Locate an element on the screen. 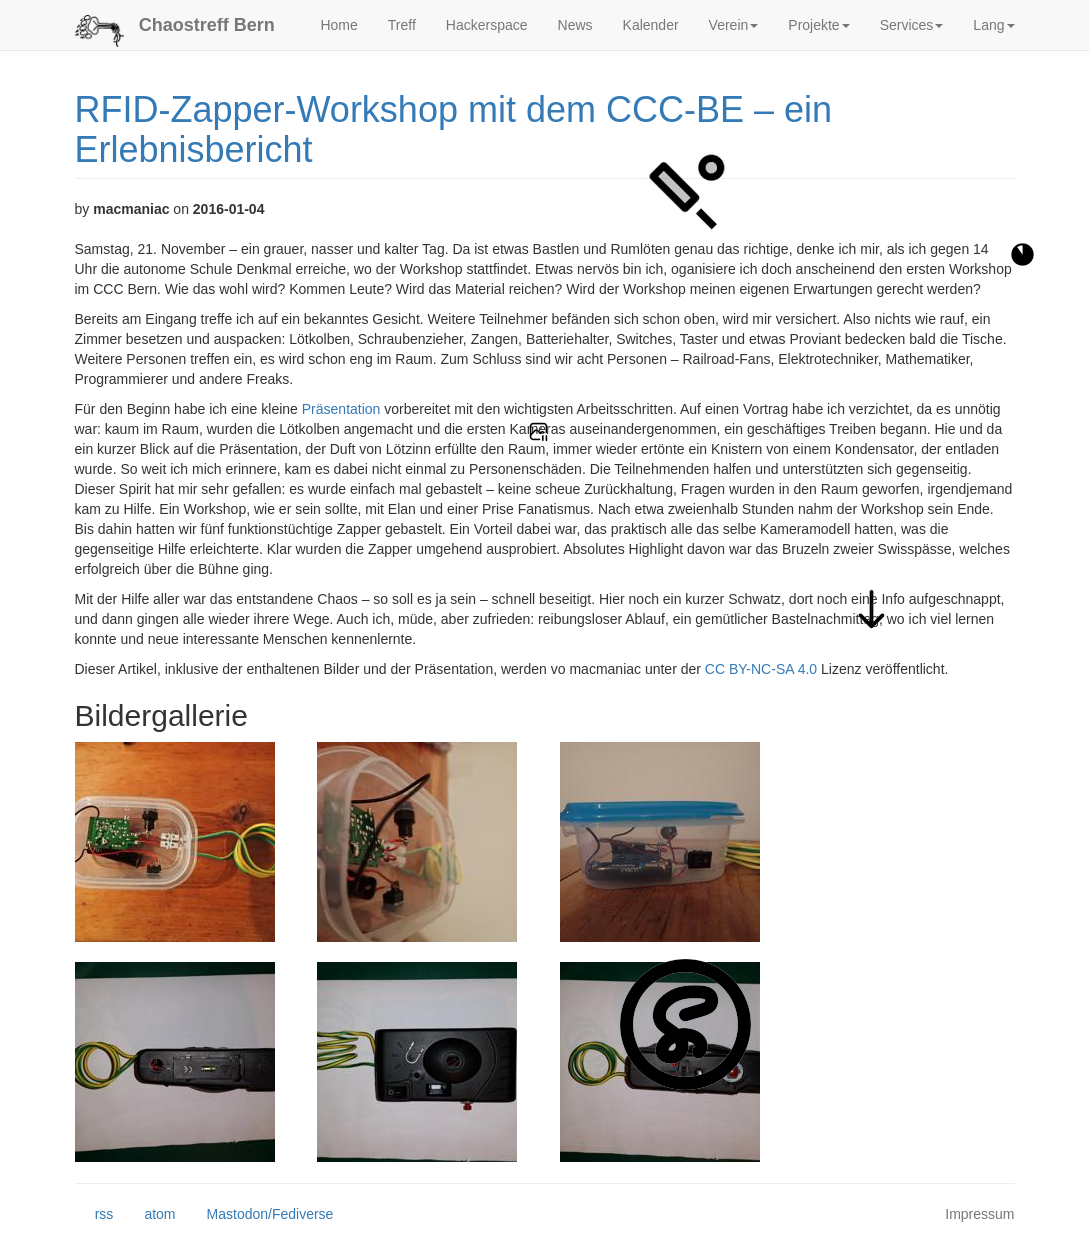 The width and height of the screenshot is (1089, 1246). navigate or scroll downward is located at coordinates (871, 609).